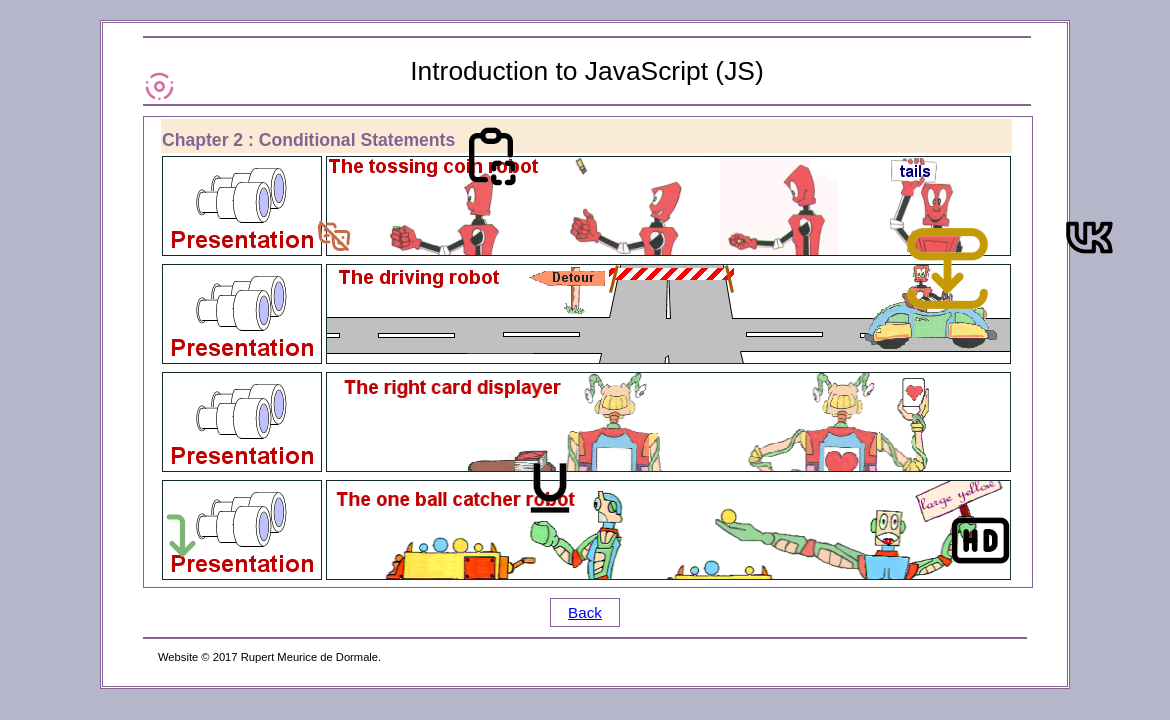  Describe the element at coordinates (980, 540) in the screenshot. I see `indicates high definition video quality` at that location.